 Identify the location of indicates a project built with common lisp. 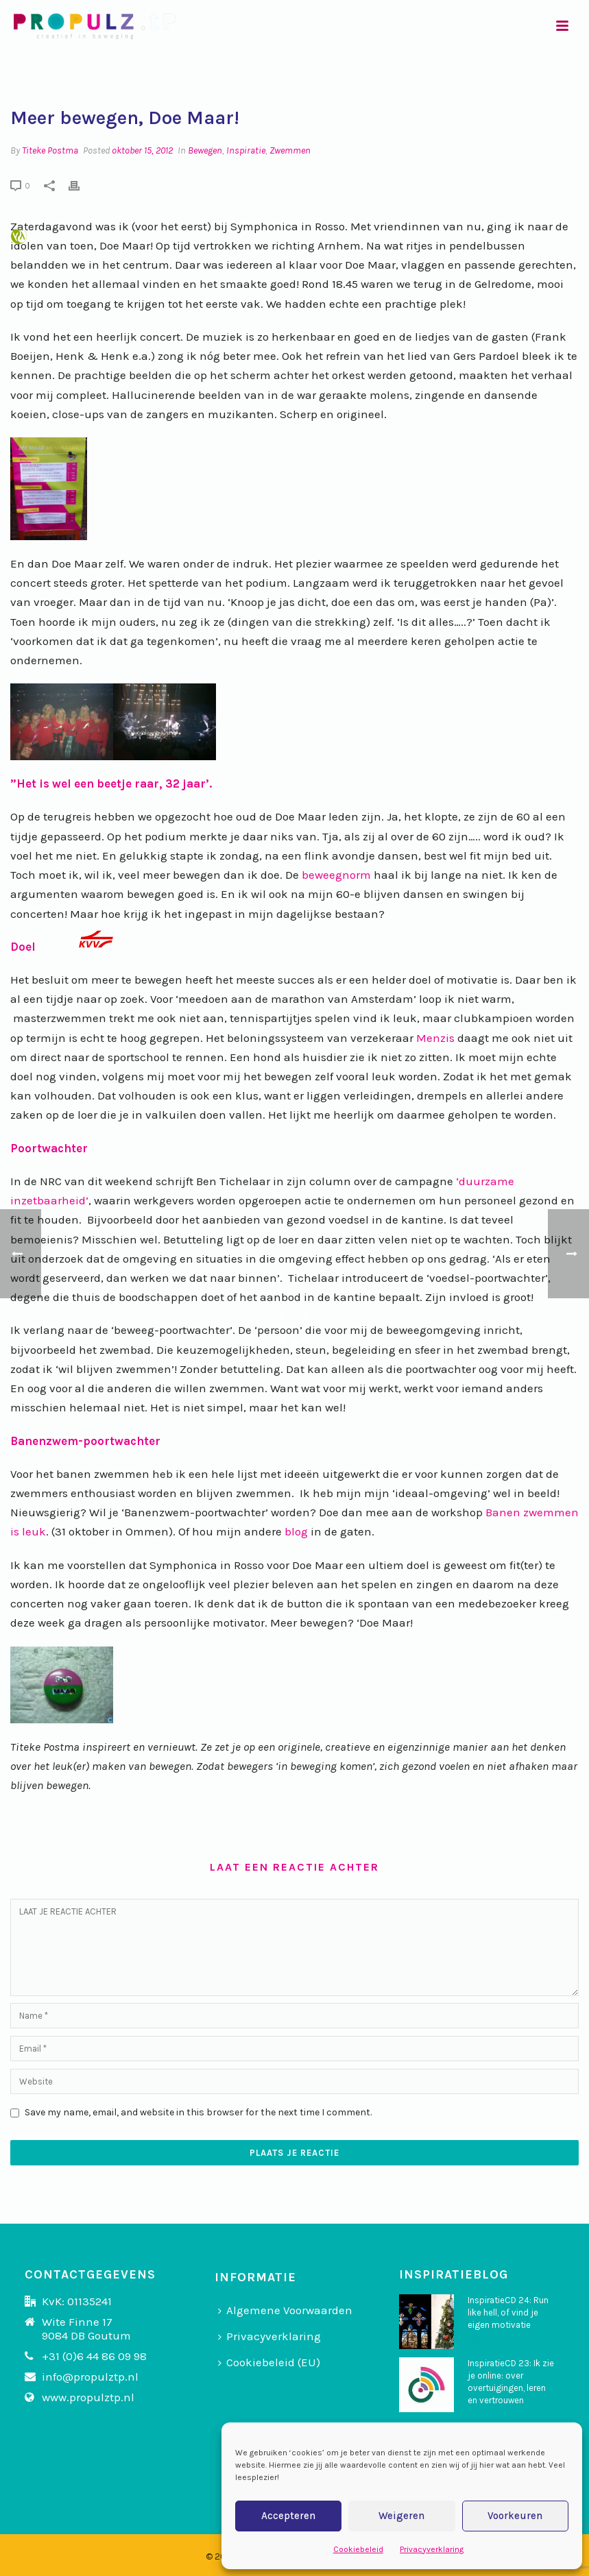
(19, 236).